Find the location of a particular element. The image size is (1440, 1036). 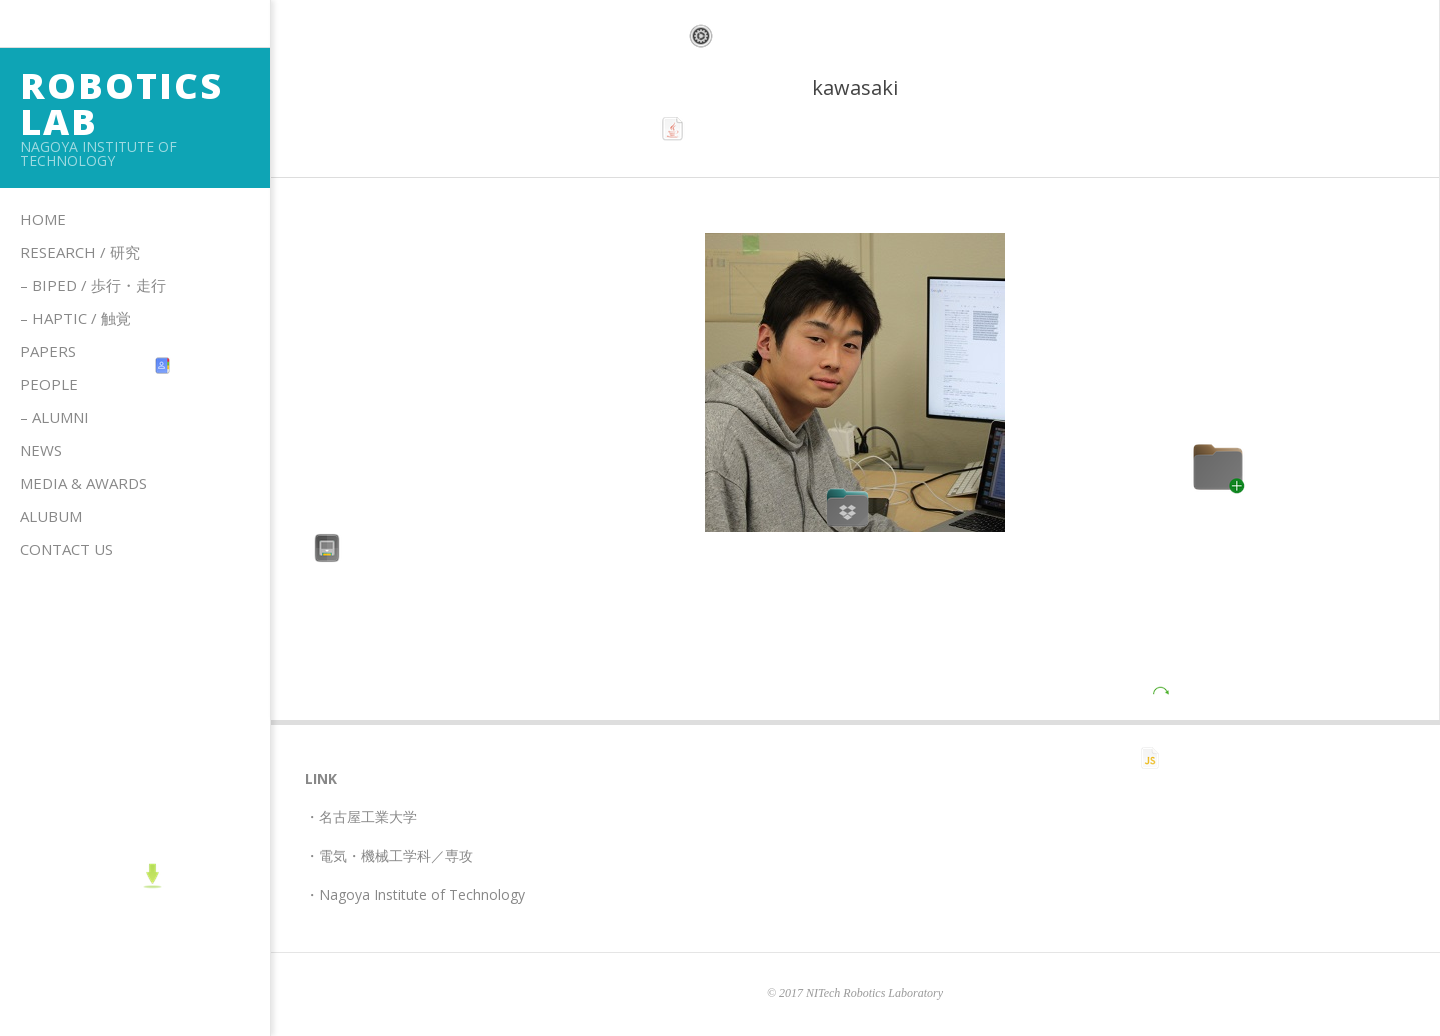

open settings or properties panel is located at coordinates (701, 36).